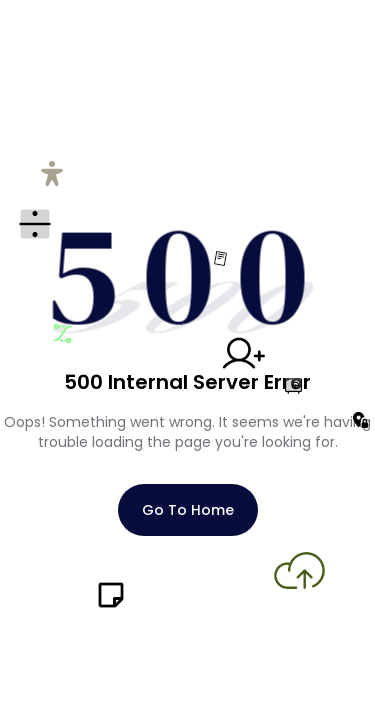 This screenshot has height=720, width=375. Describe the element at coordinates (242, 354) in the screenshot. I see `add a new user or contact` at that location.